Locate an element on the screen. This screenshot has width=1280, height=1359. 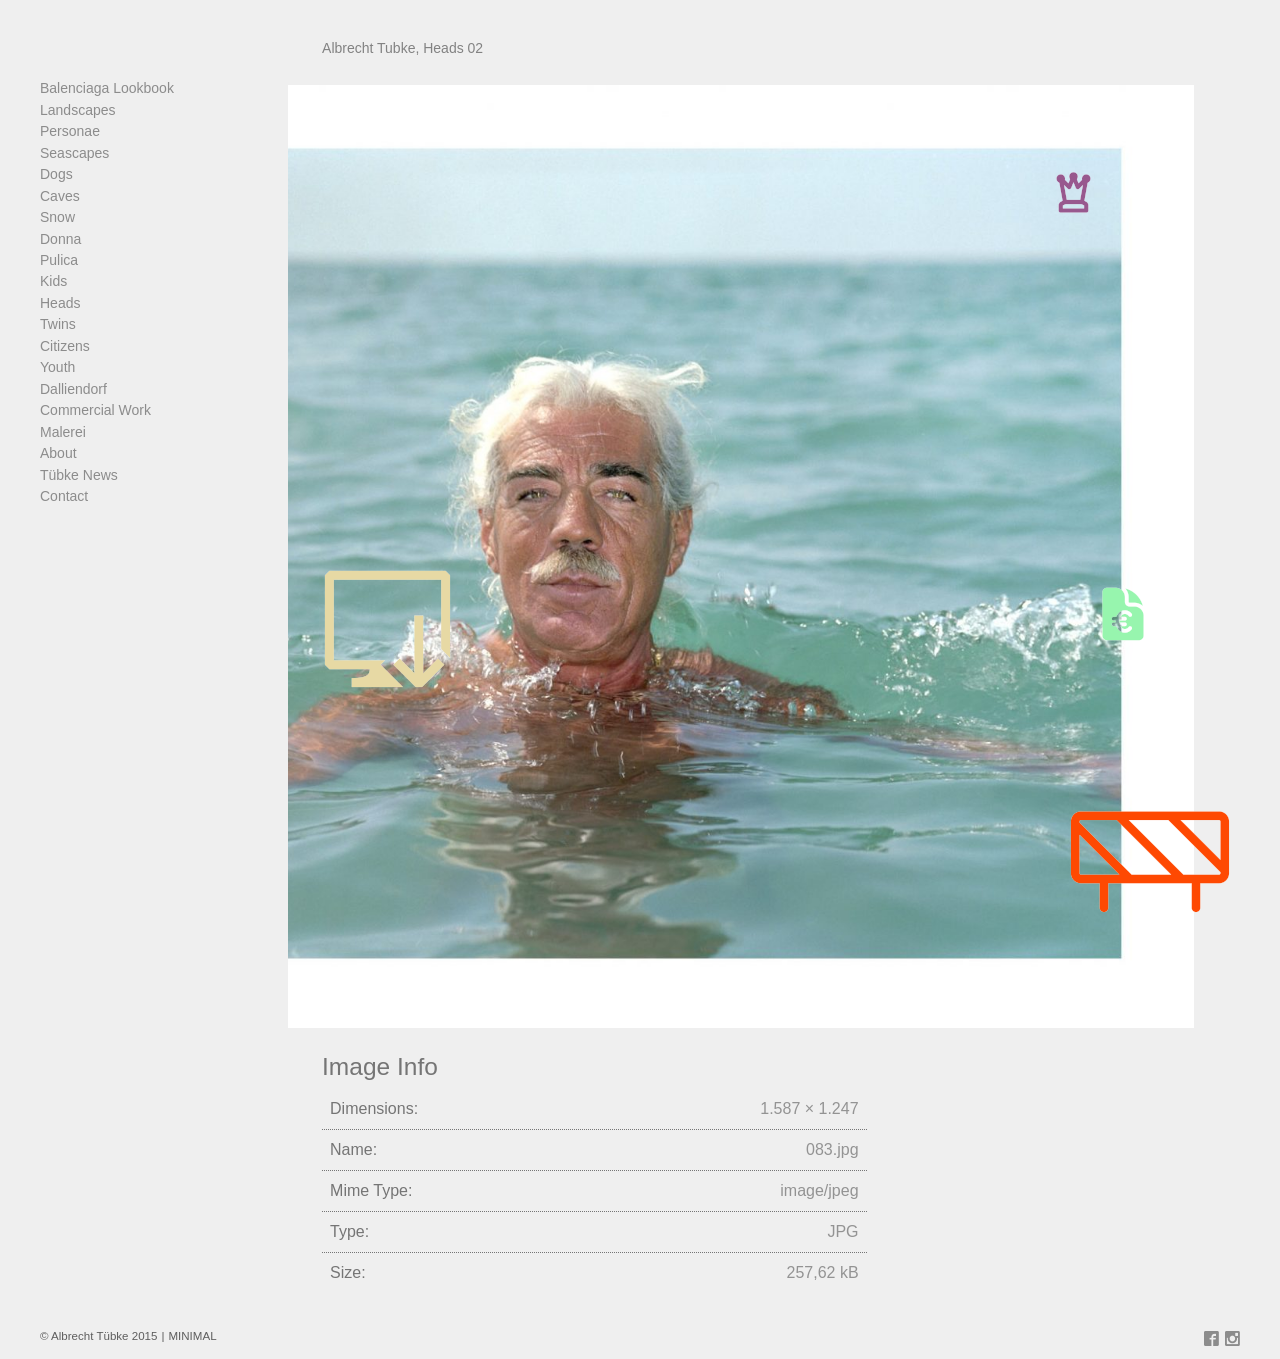
view euro currency document is located at coordinates (1123, 614).